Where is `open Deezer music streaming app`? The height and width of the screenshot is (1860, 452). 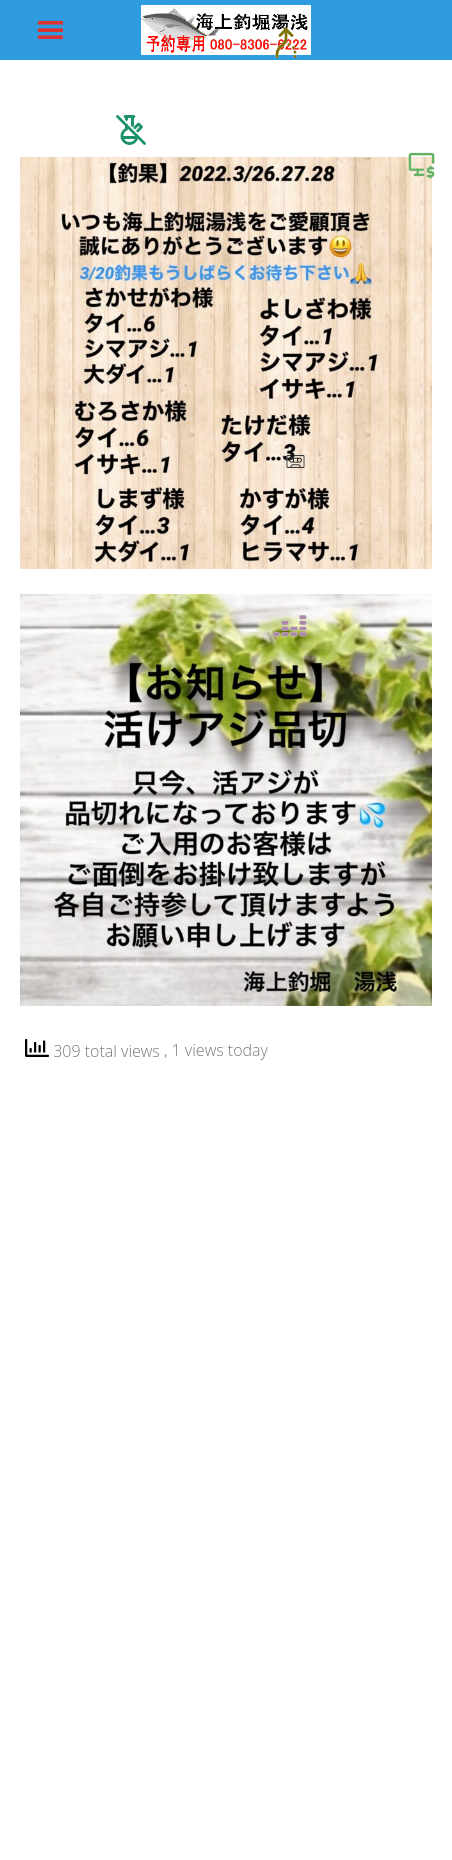 open Deezer music streaming app is located at coordinates (289, 626).